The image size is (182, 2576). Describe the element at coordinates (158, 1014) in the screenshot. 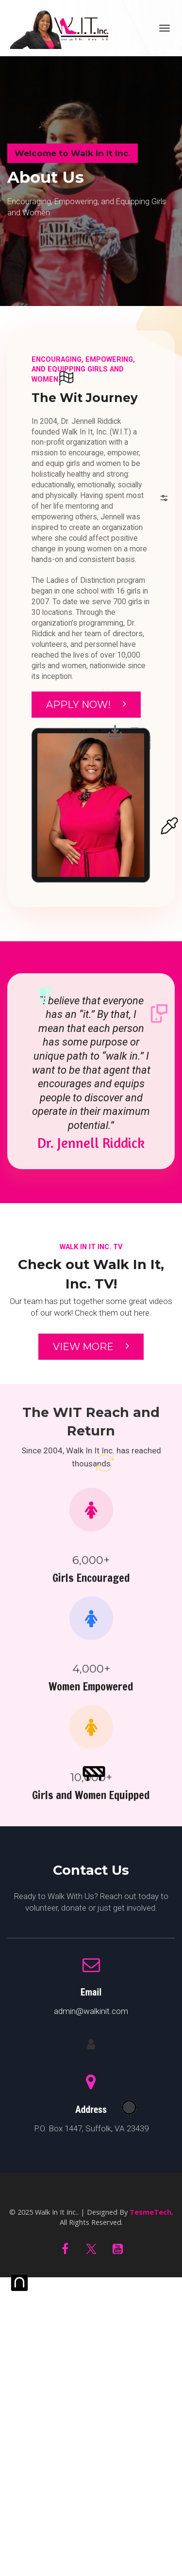

I see `view messages on your mobile device` at that location.